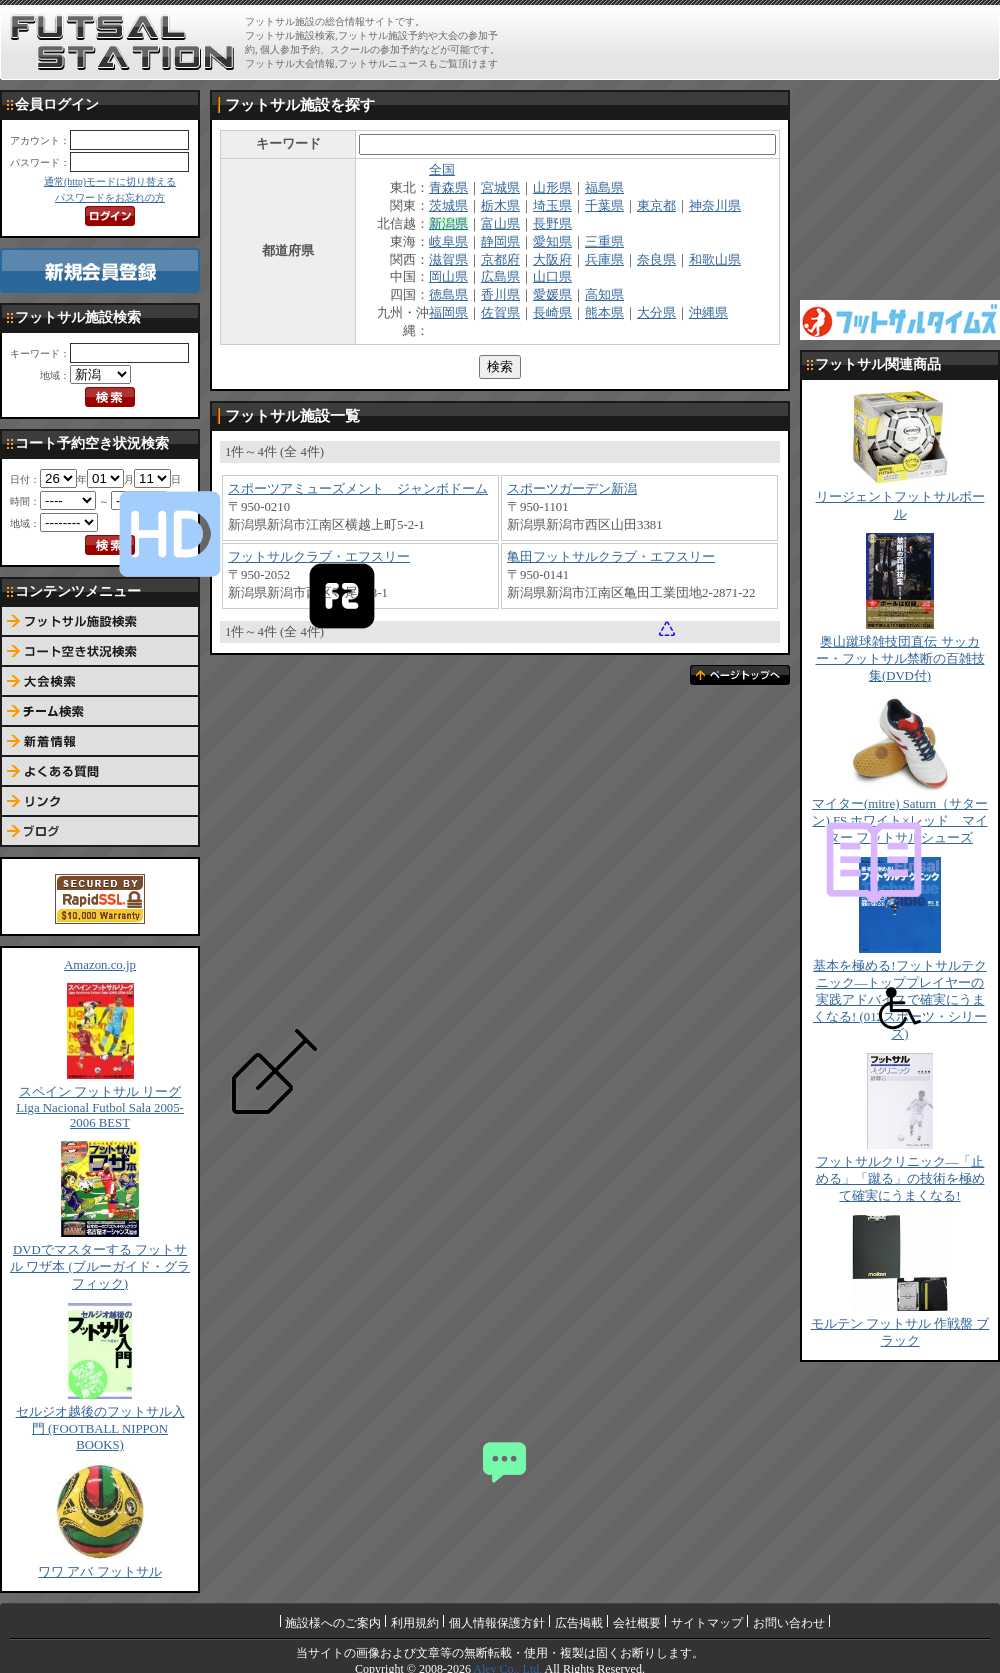 This screenshot has height=1673, width=1000. What do you see at coordinates (896, 1009) in the screenshot?
I see `indicates wheelchair accessible facility or entrance` at bounding box center [896, 1009].